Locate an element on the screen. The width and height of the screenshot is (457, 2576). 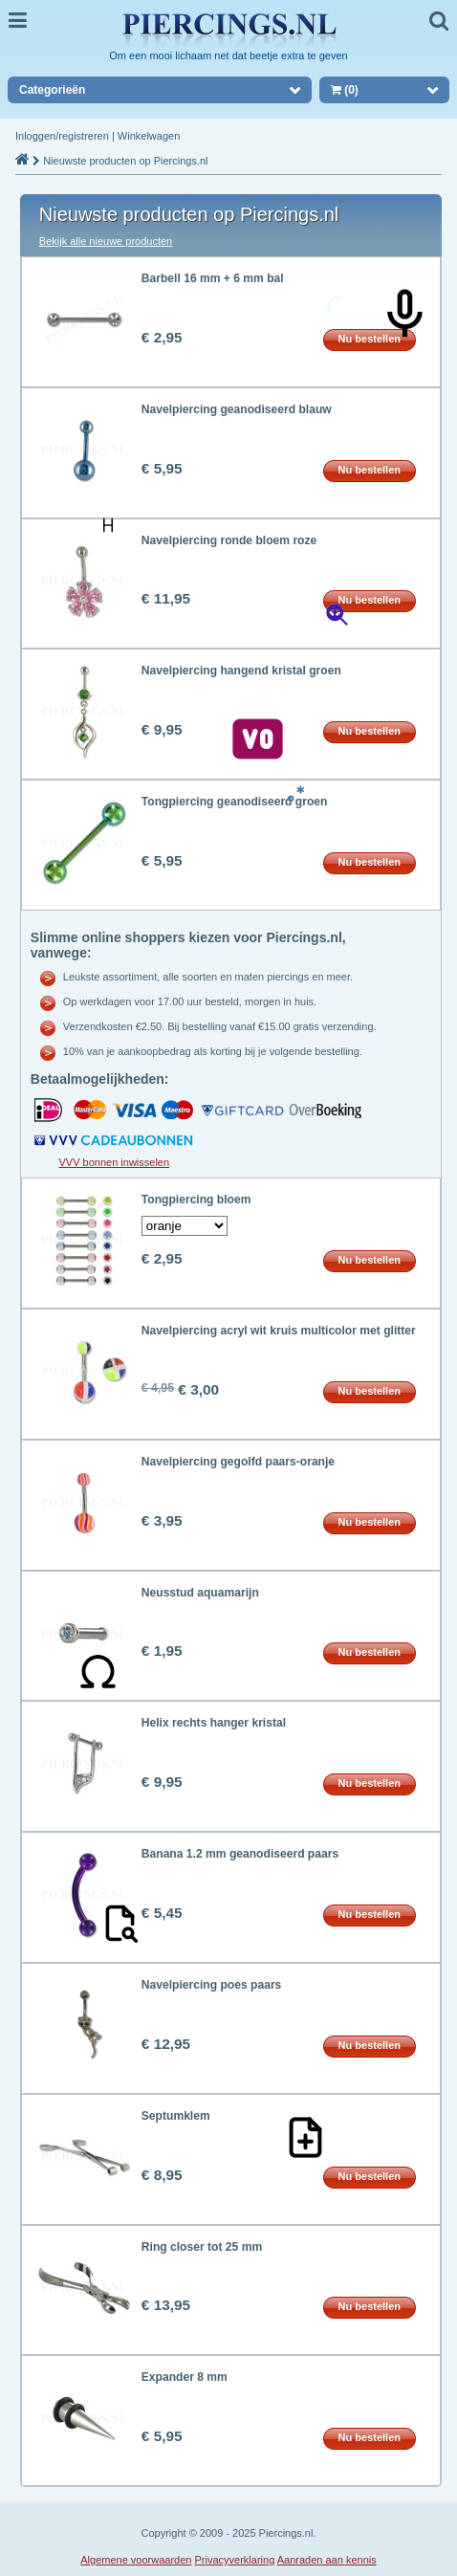
indicates a heading or header element is located at coordinates (108, 525).